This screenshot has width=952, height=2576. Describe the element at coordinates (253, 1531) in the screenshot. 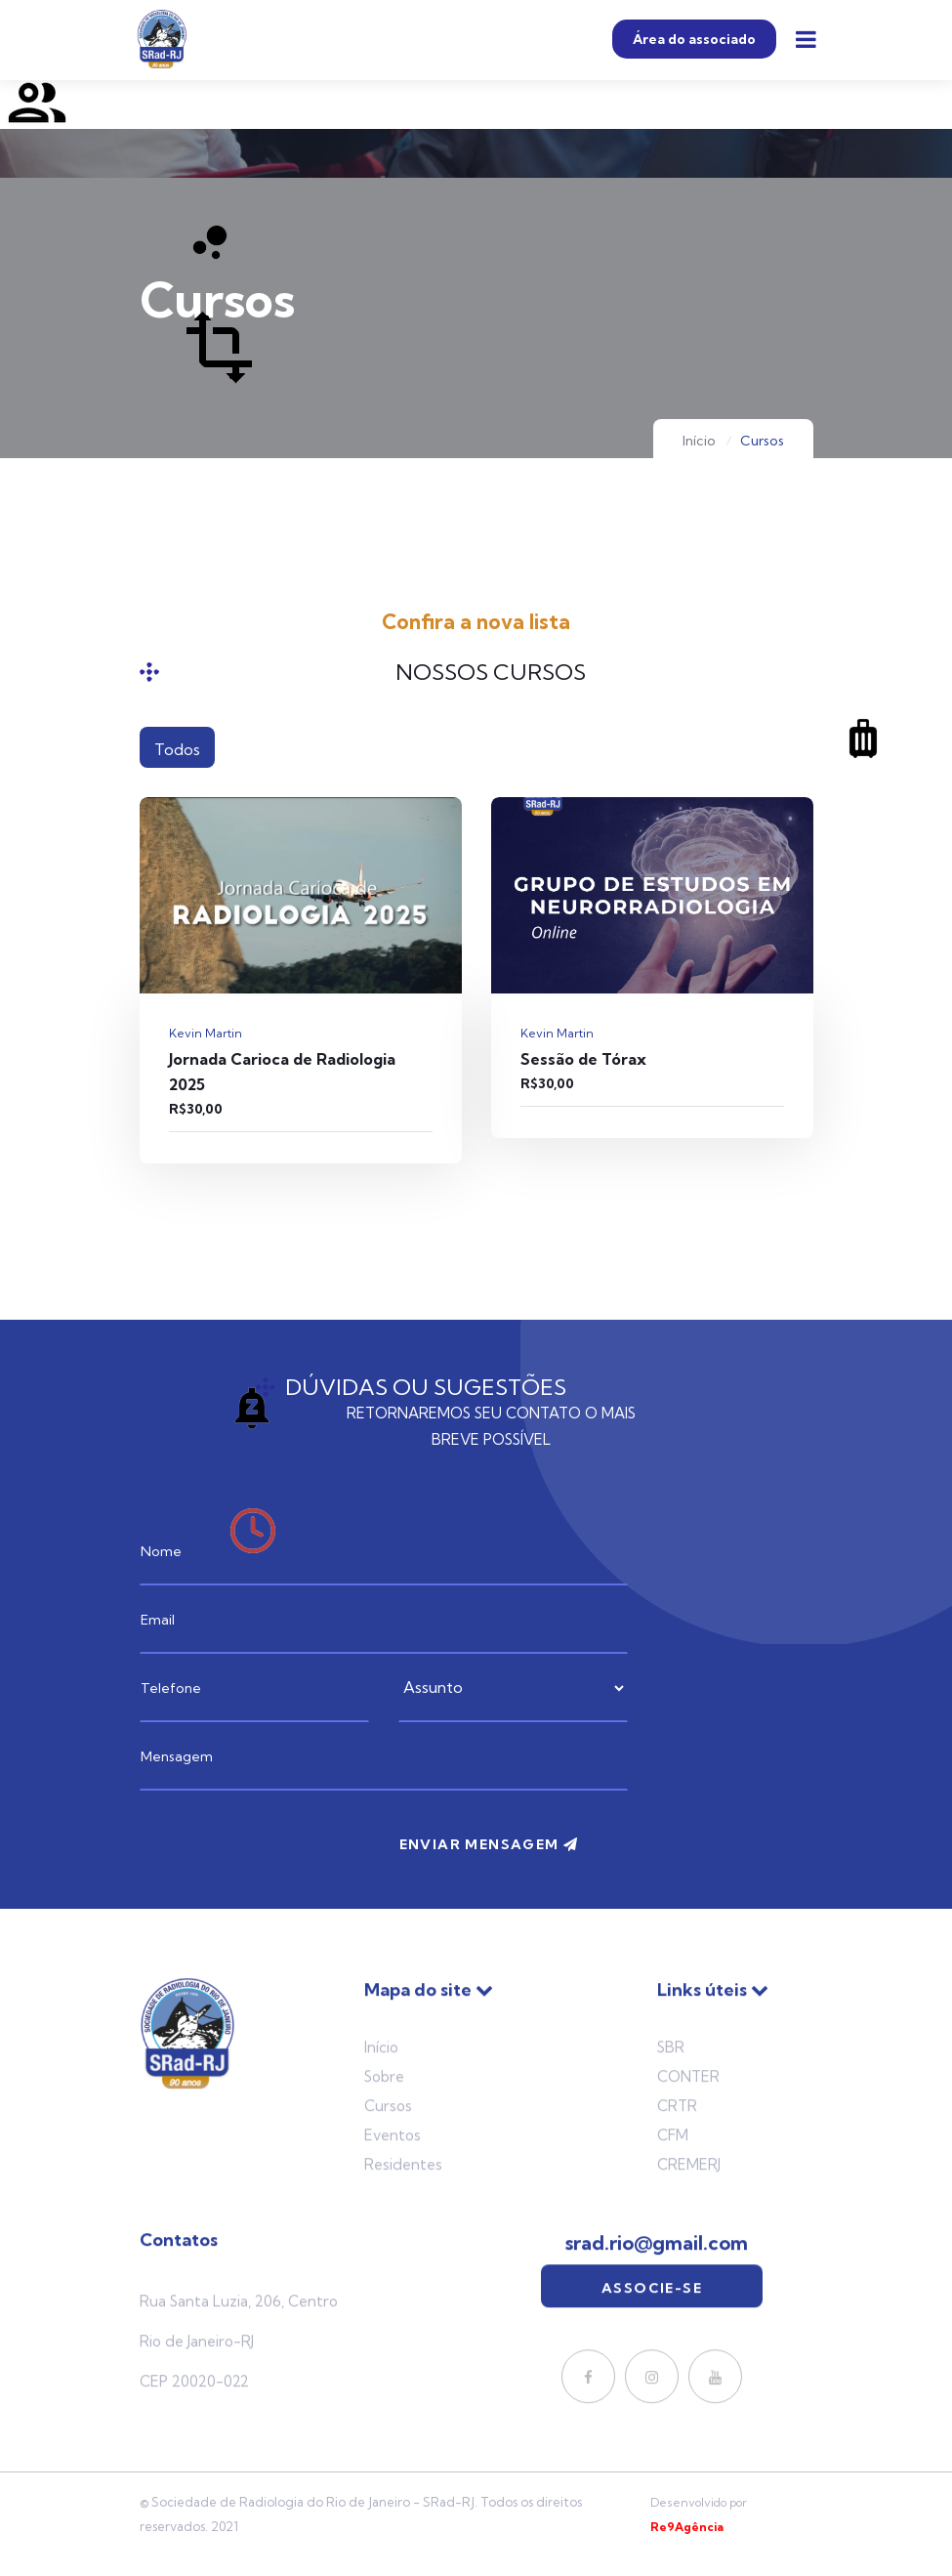

I see `view time or clock settings` at that location.